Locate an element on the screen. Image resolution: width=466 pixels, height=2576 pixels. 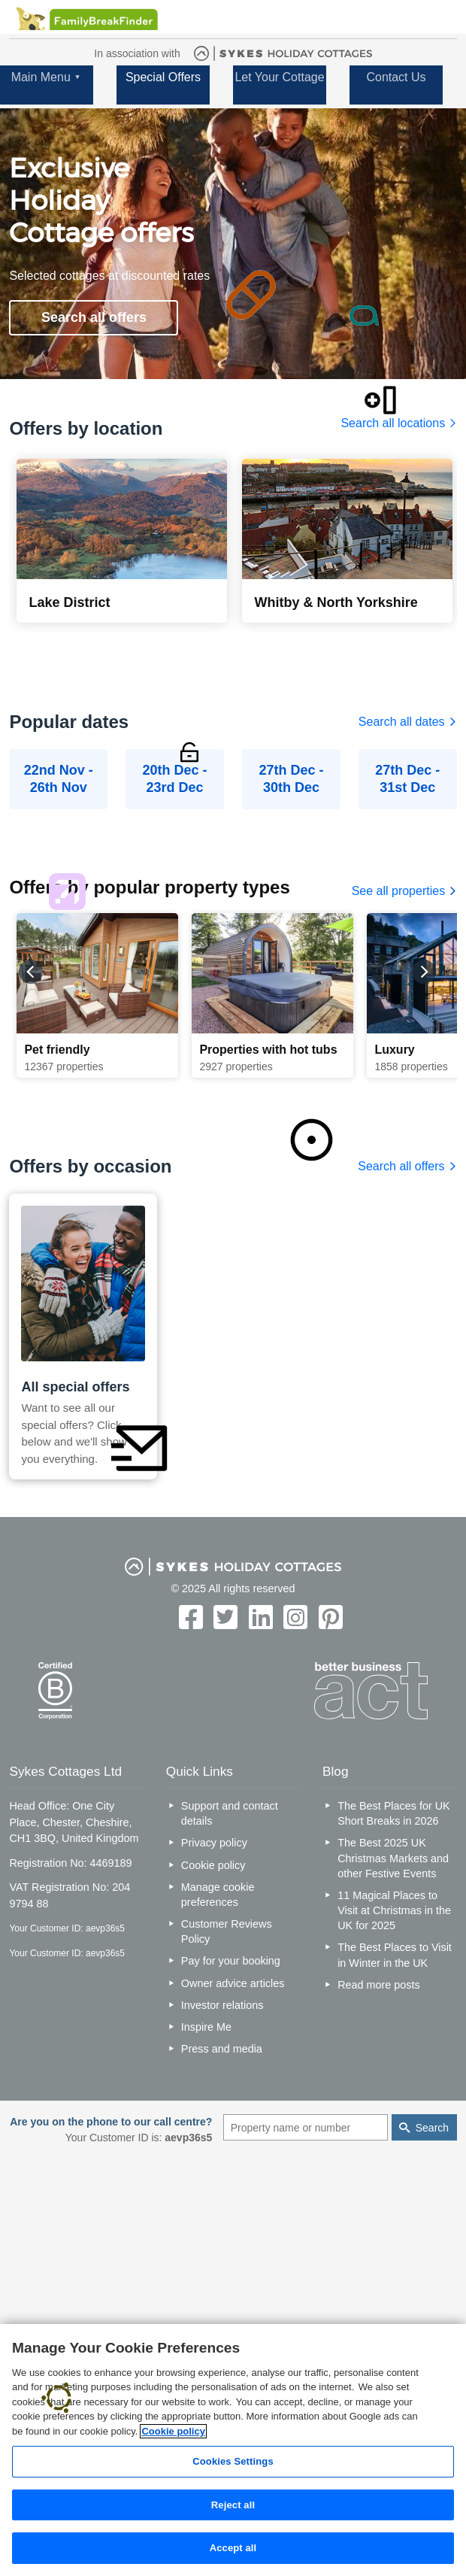
insert a new column to the left is located at coordinates (382, 400).